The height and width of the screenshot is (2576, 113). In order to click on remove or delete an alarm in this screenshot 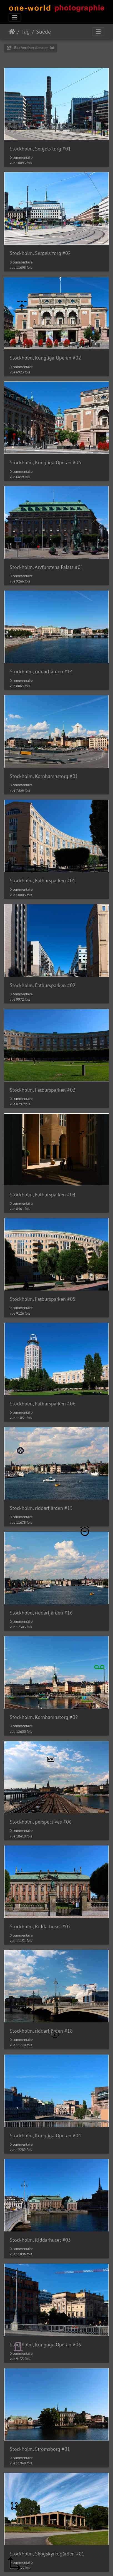, I will do `click(85, 1531)`.